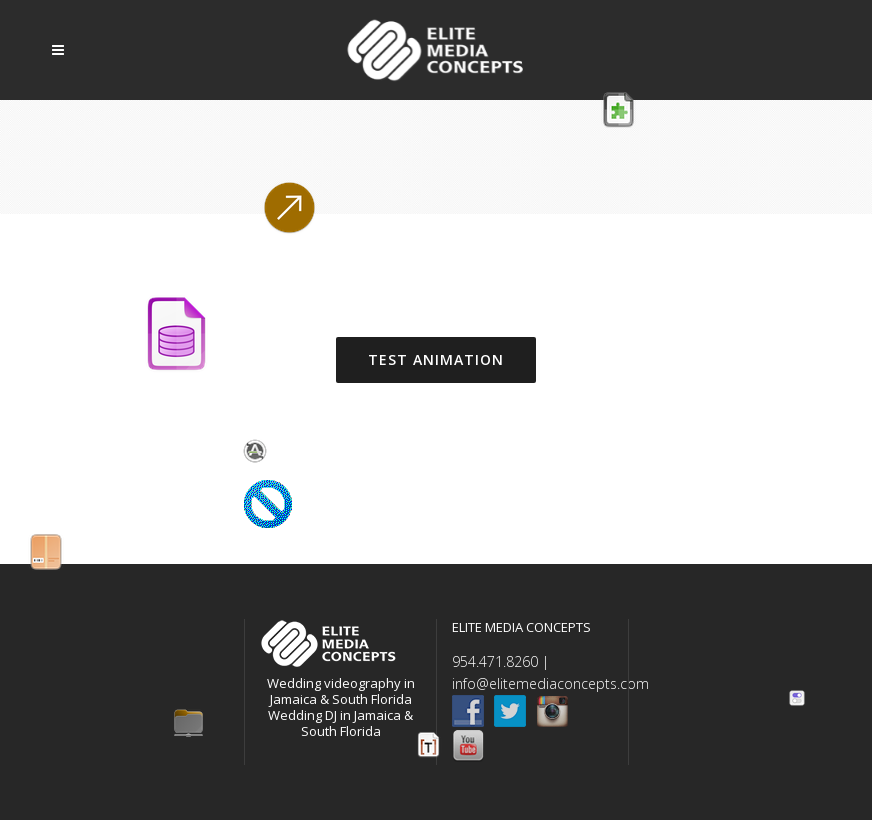 This screenshot has height=820, width=872. What do you see at coordinates (618, 109) in the screenshot?
I see `an openoffice extension or add-on file` at bounding box center [618, 109].